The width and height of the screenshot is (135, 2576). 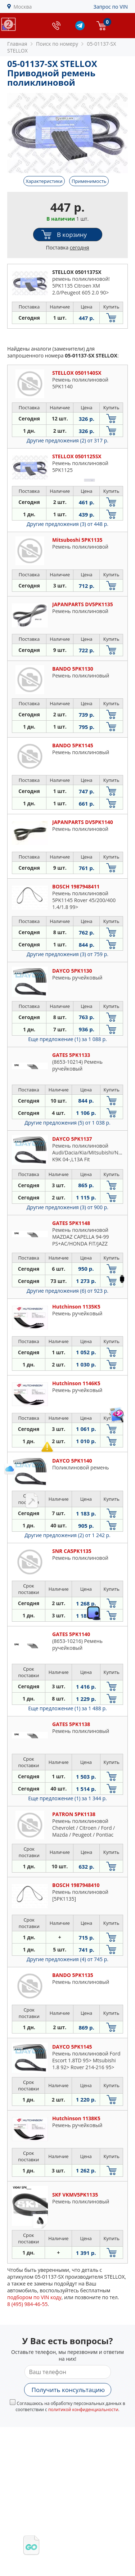 What do you see at coordinates (93, 1612) in the screenshot?
I see `start or join a screen sharing session` at bounding box center [93, 1612].